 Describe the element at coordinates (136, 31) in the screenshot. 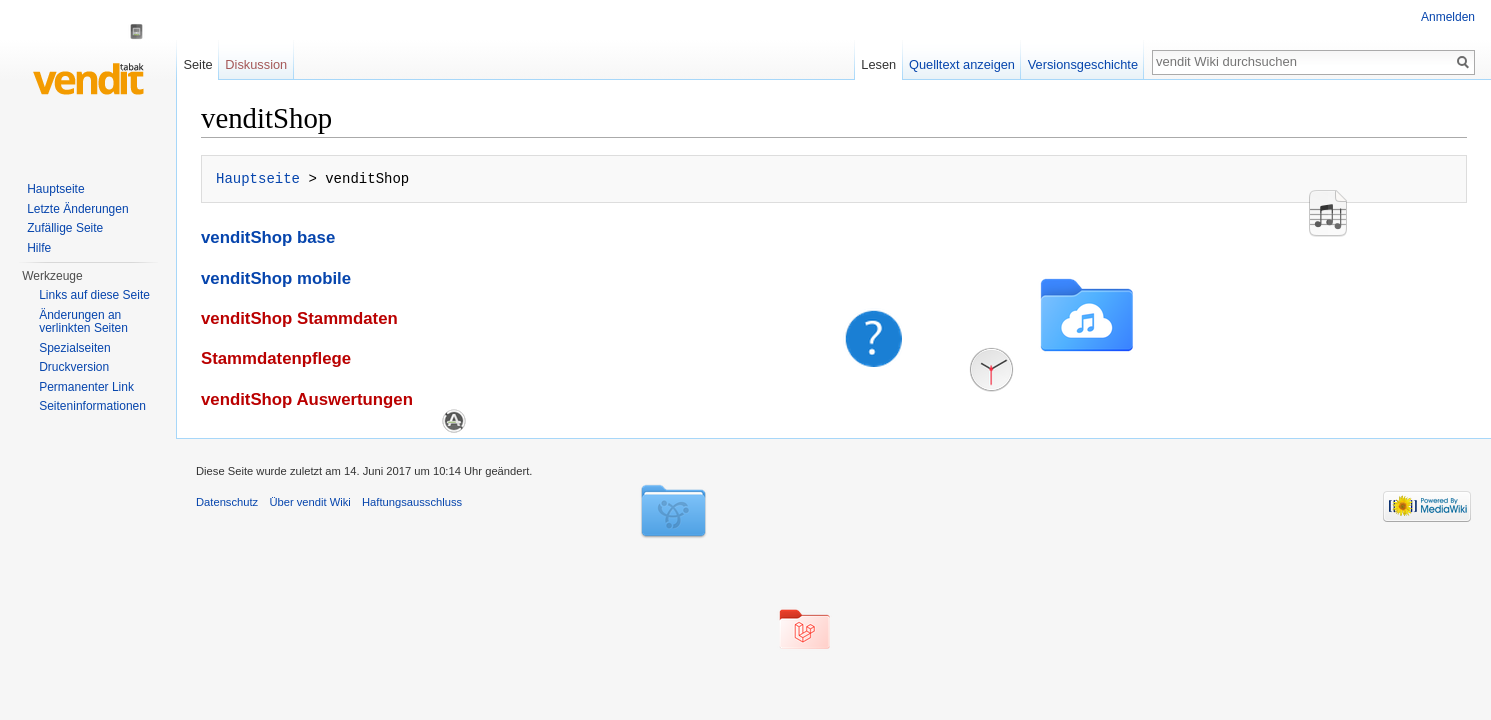

I see `a sega genesis 32x rom file` at that location.